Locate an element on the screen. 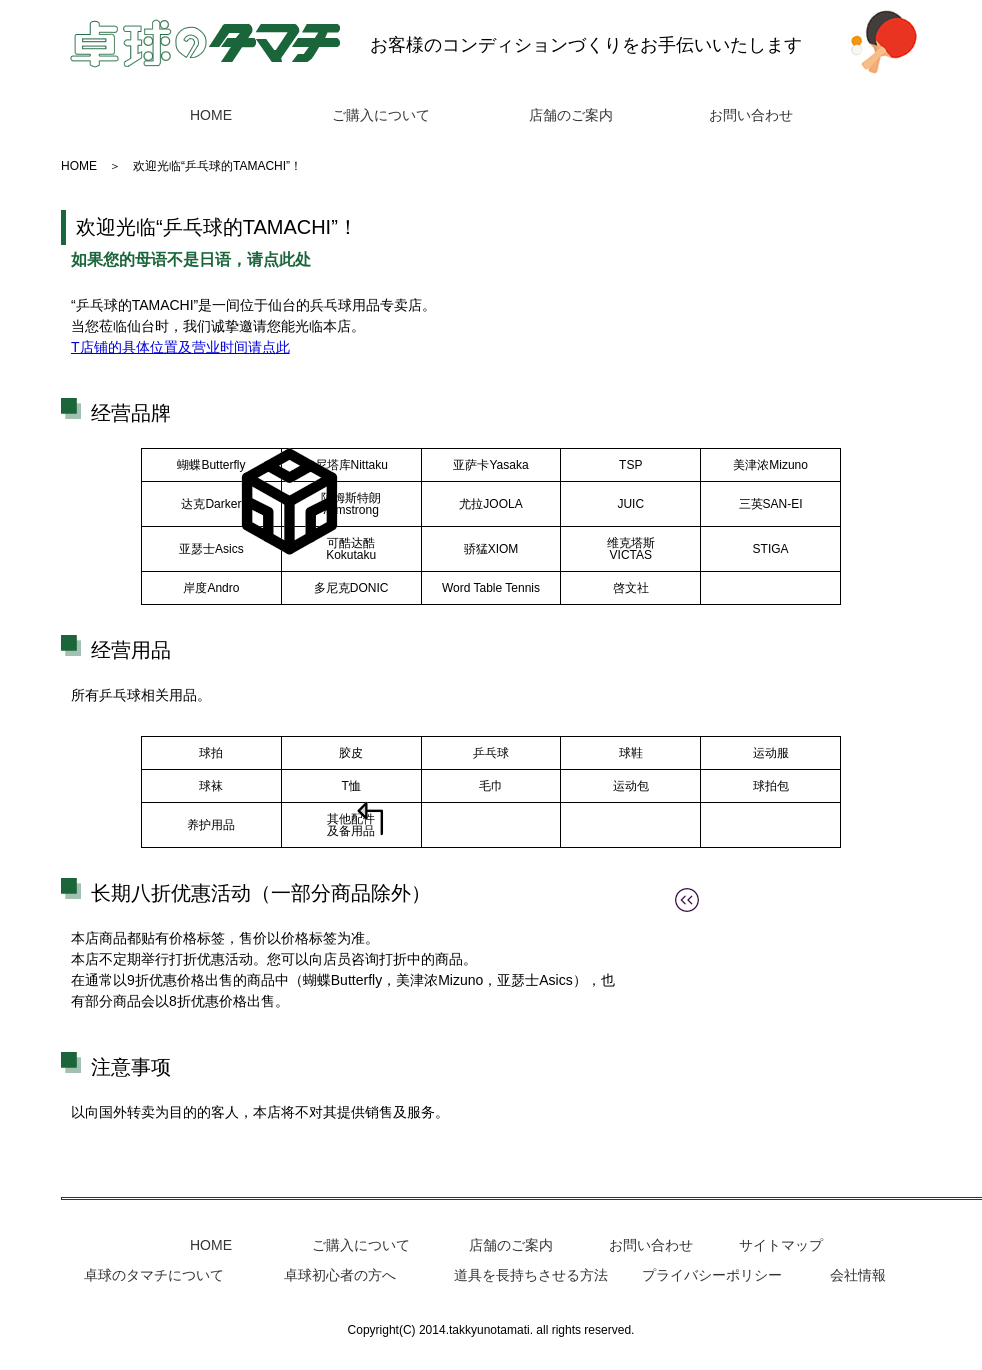  go back to the beginning is located at coordinates (687, 900).